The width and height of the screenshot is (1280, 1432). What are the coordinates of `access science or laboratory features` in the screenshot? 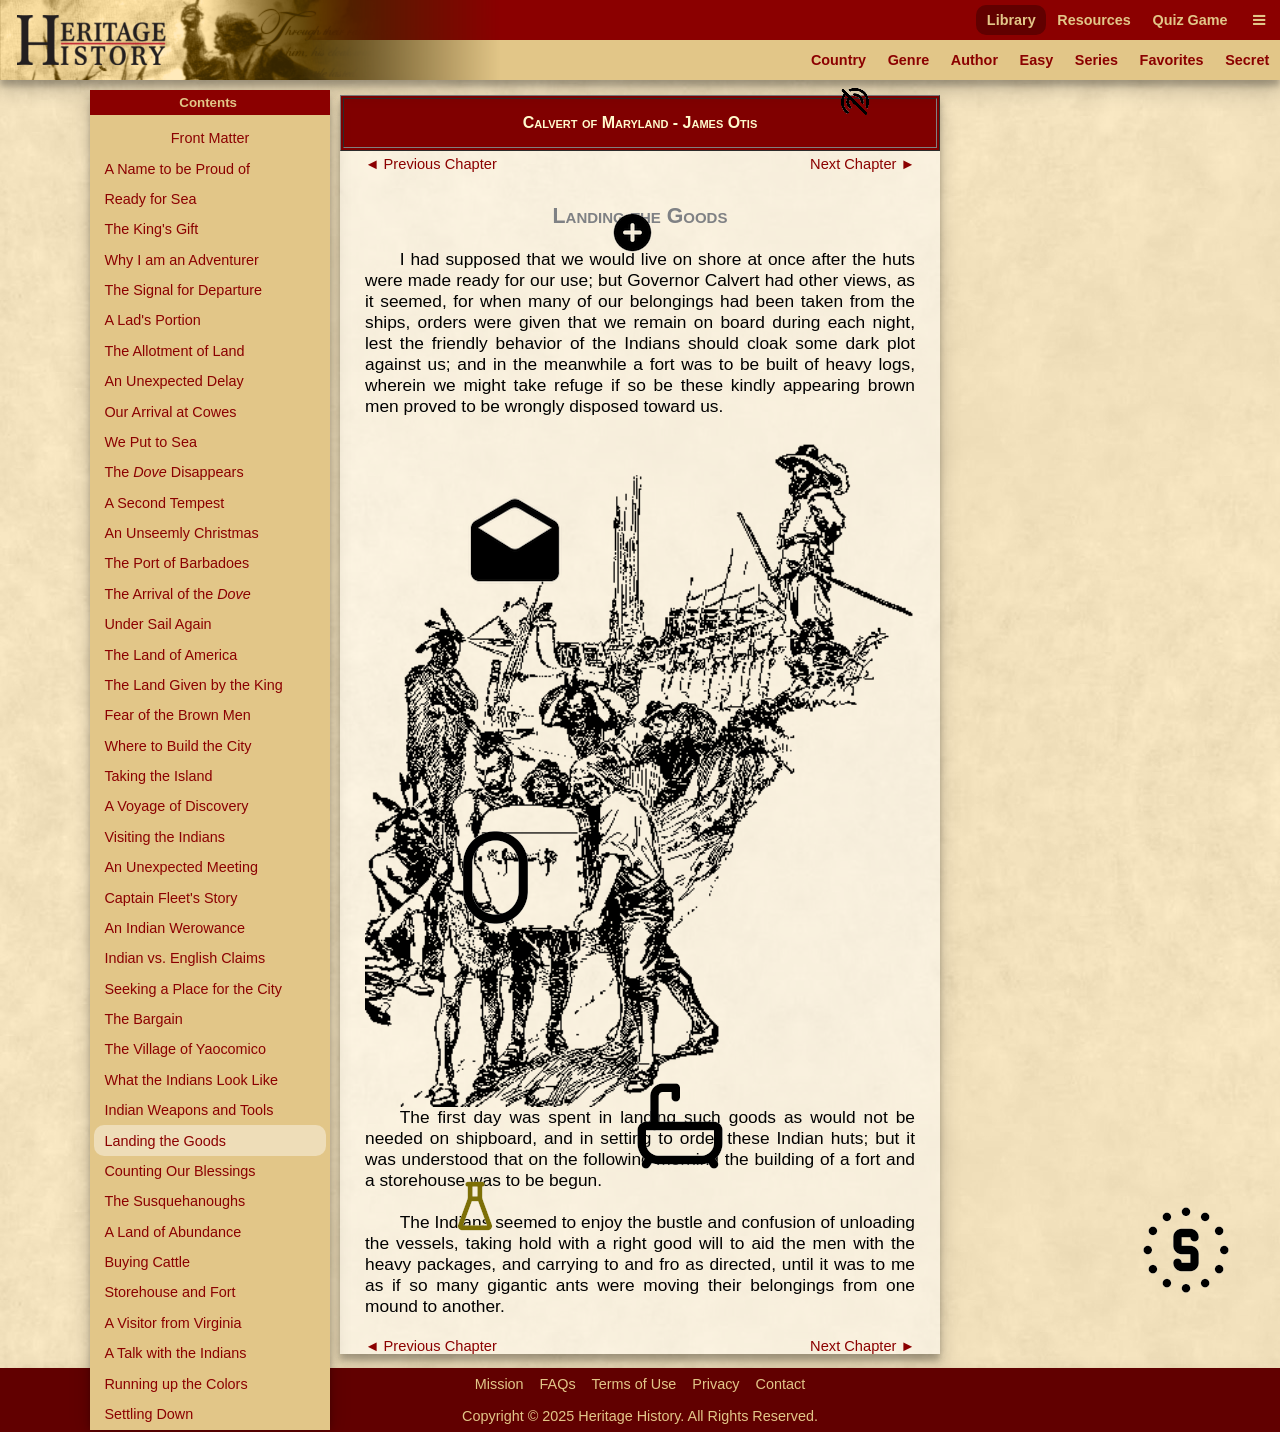 It's located at (475, 1206).